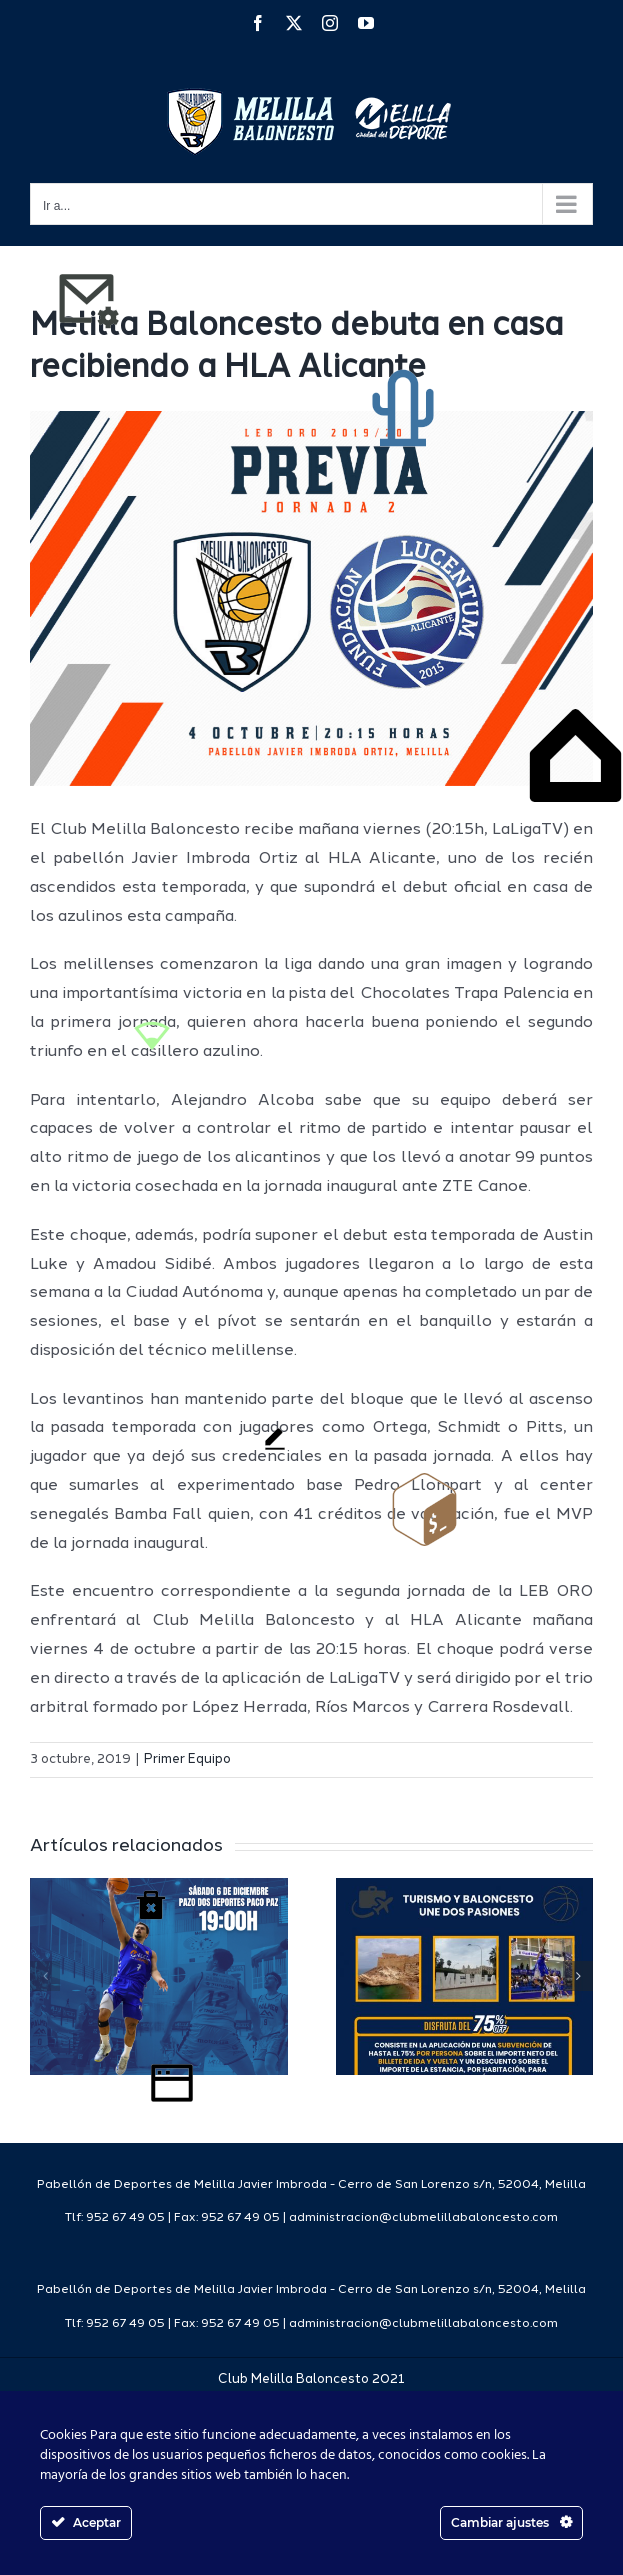 The image size is (623, 2575). I want to click on indicates desert or arid climate theme, so click(403, 408).